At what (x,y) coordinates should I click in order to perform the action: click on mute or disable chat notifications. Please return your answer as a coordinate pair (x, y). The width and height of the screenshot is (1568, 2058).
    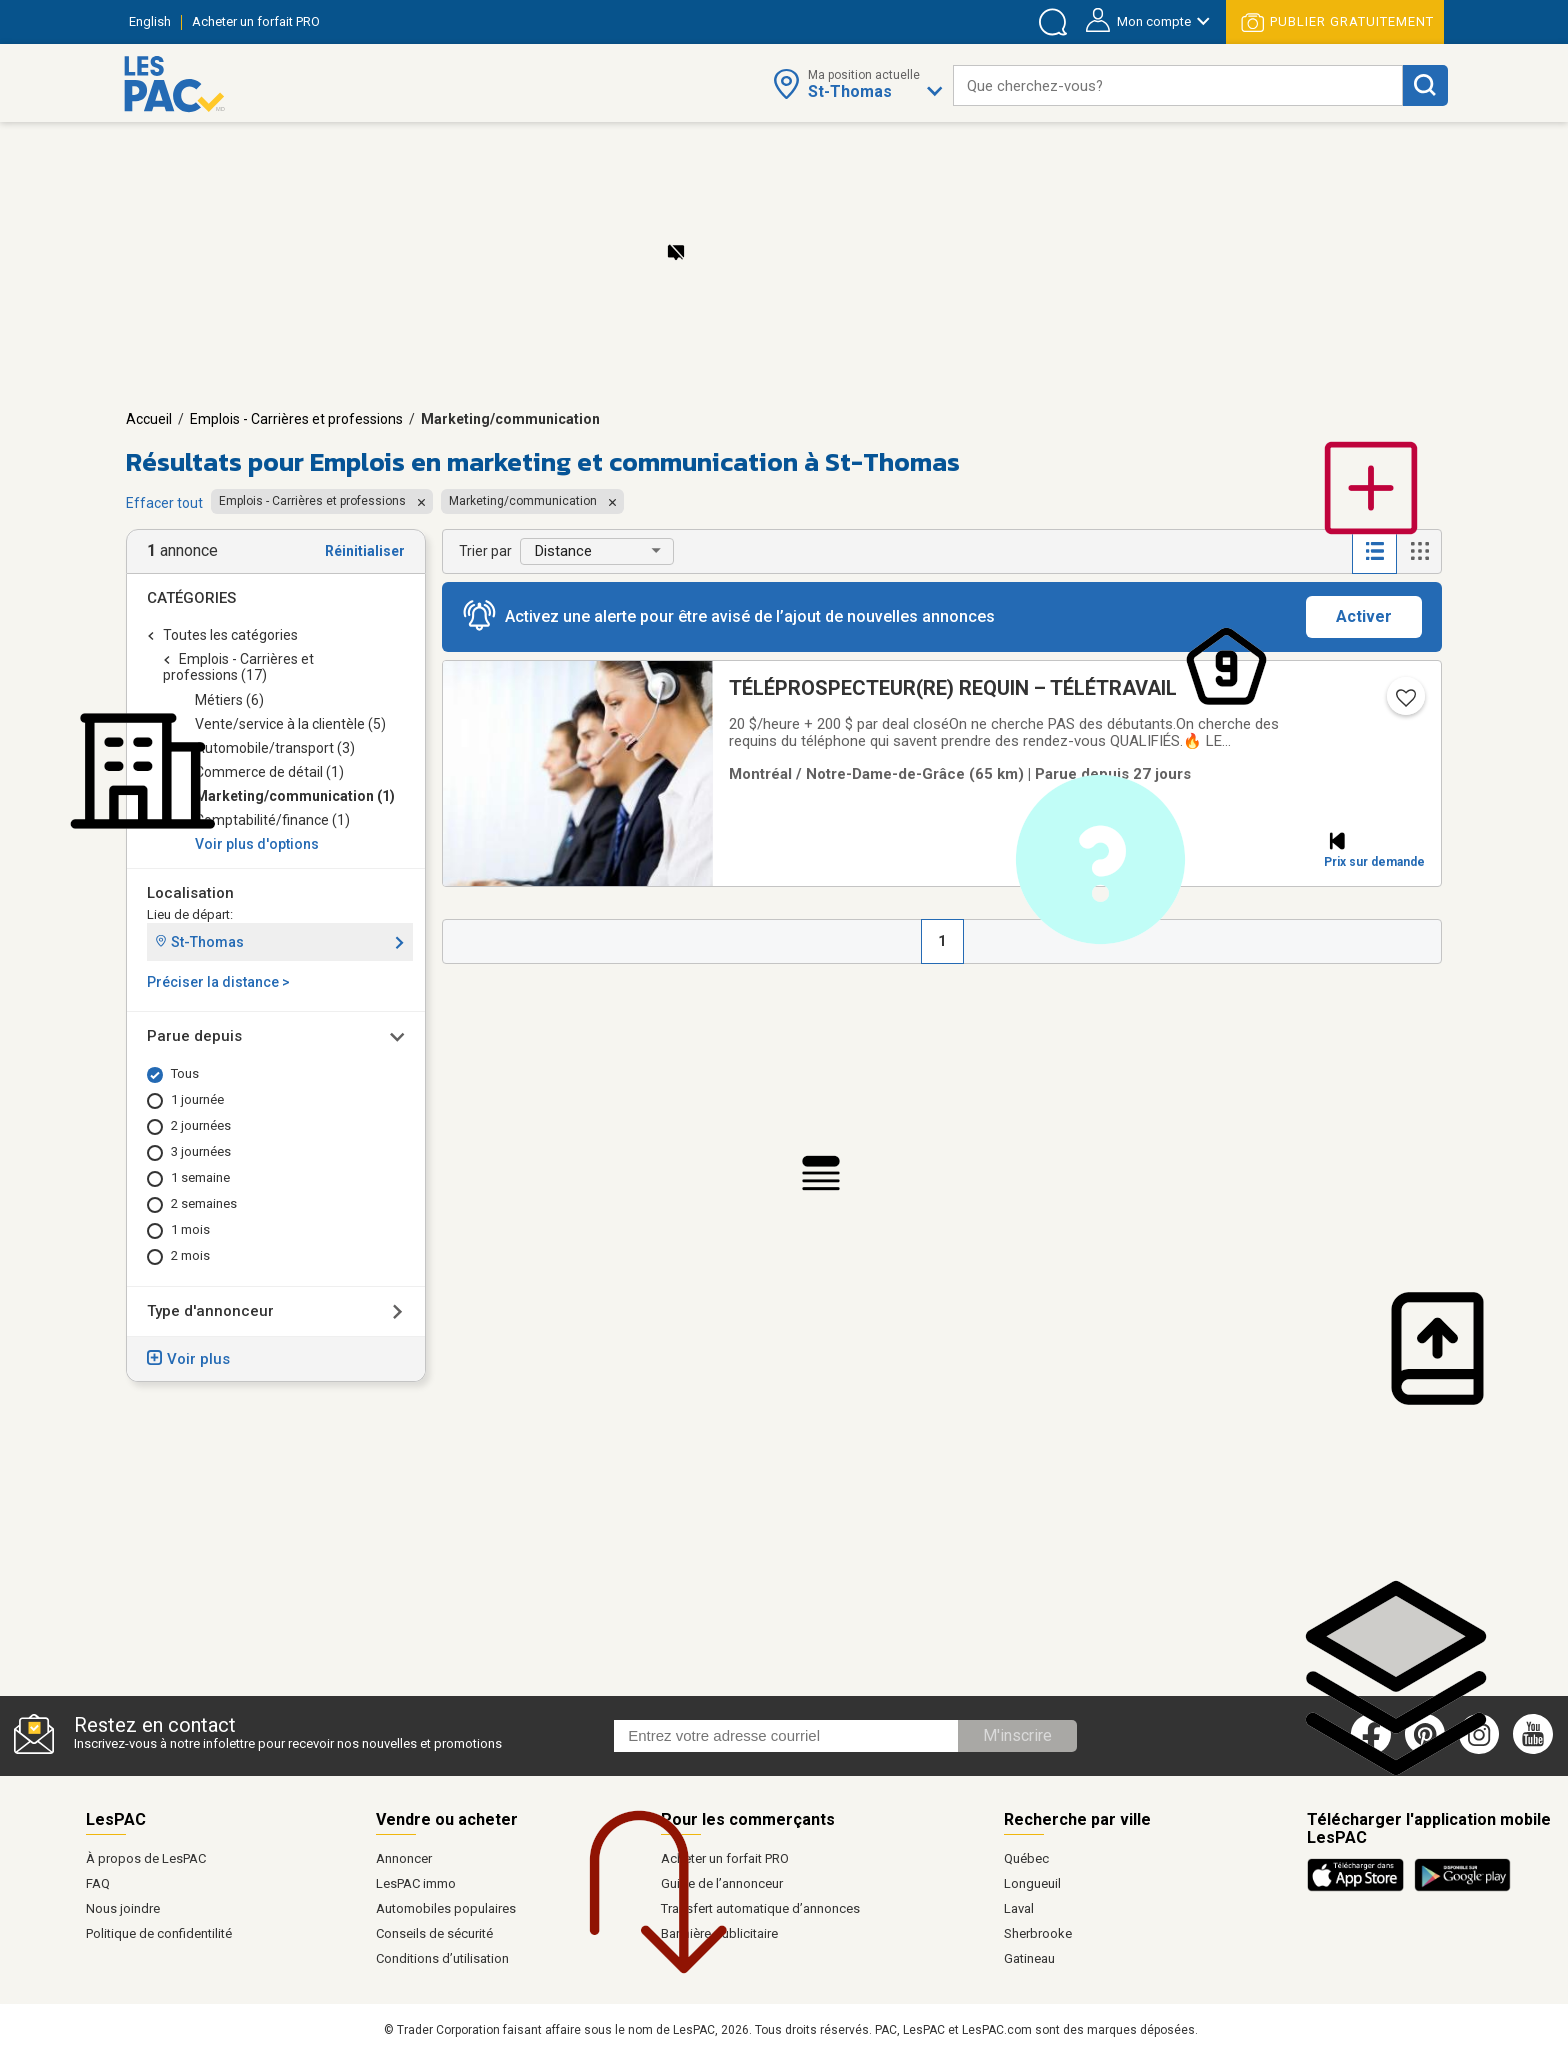
    Looking at the image, I should click on (676, 252).